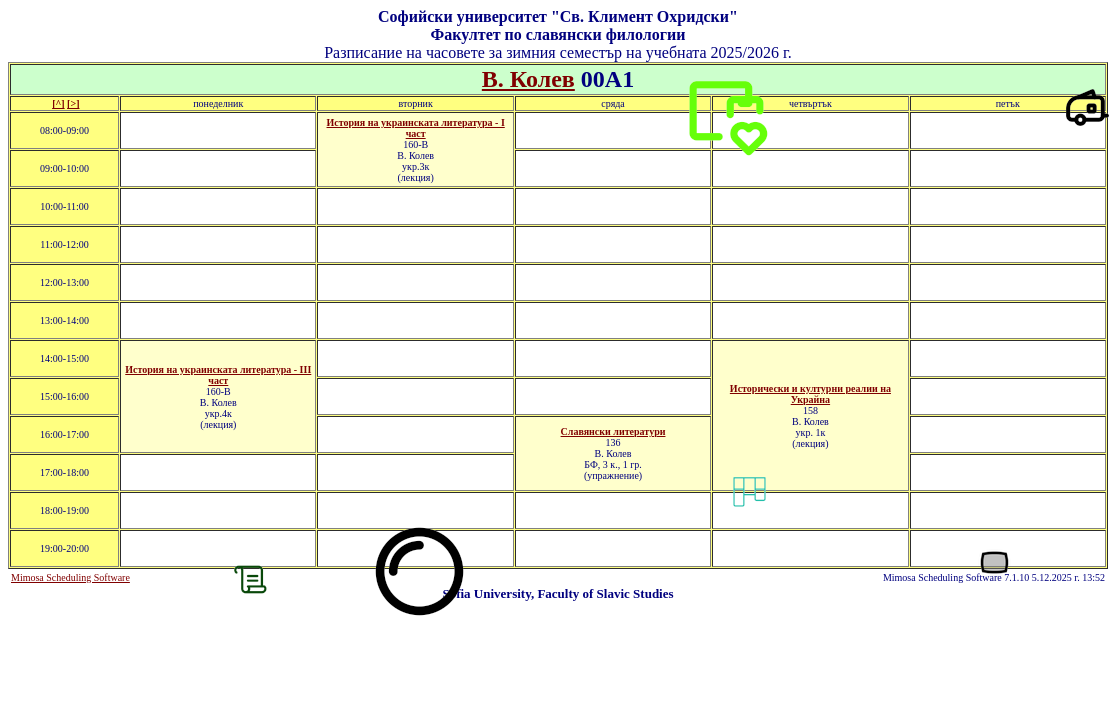 The width and height of the screenshot is (1116, 720). Describe the element at coordinates (419, 571) in the screenshot. I see `apply inner shadow effect to top-left corner` at that location.